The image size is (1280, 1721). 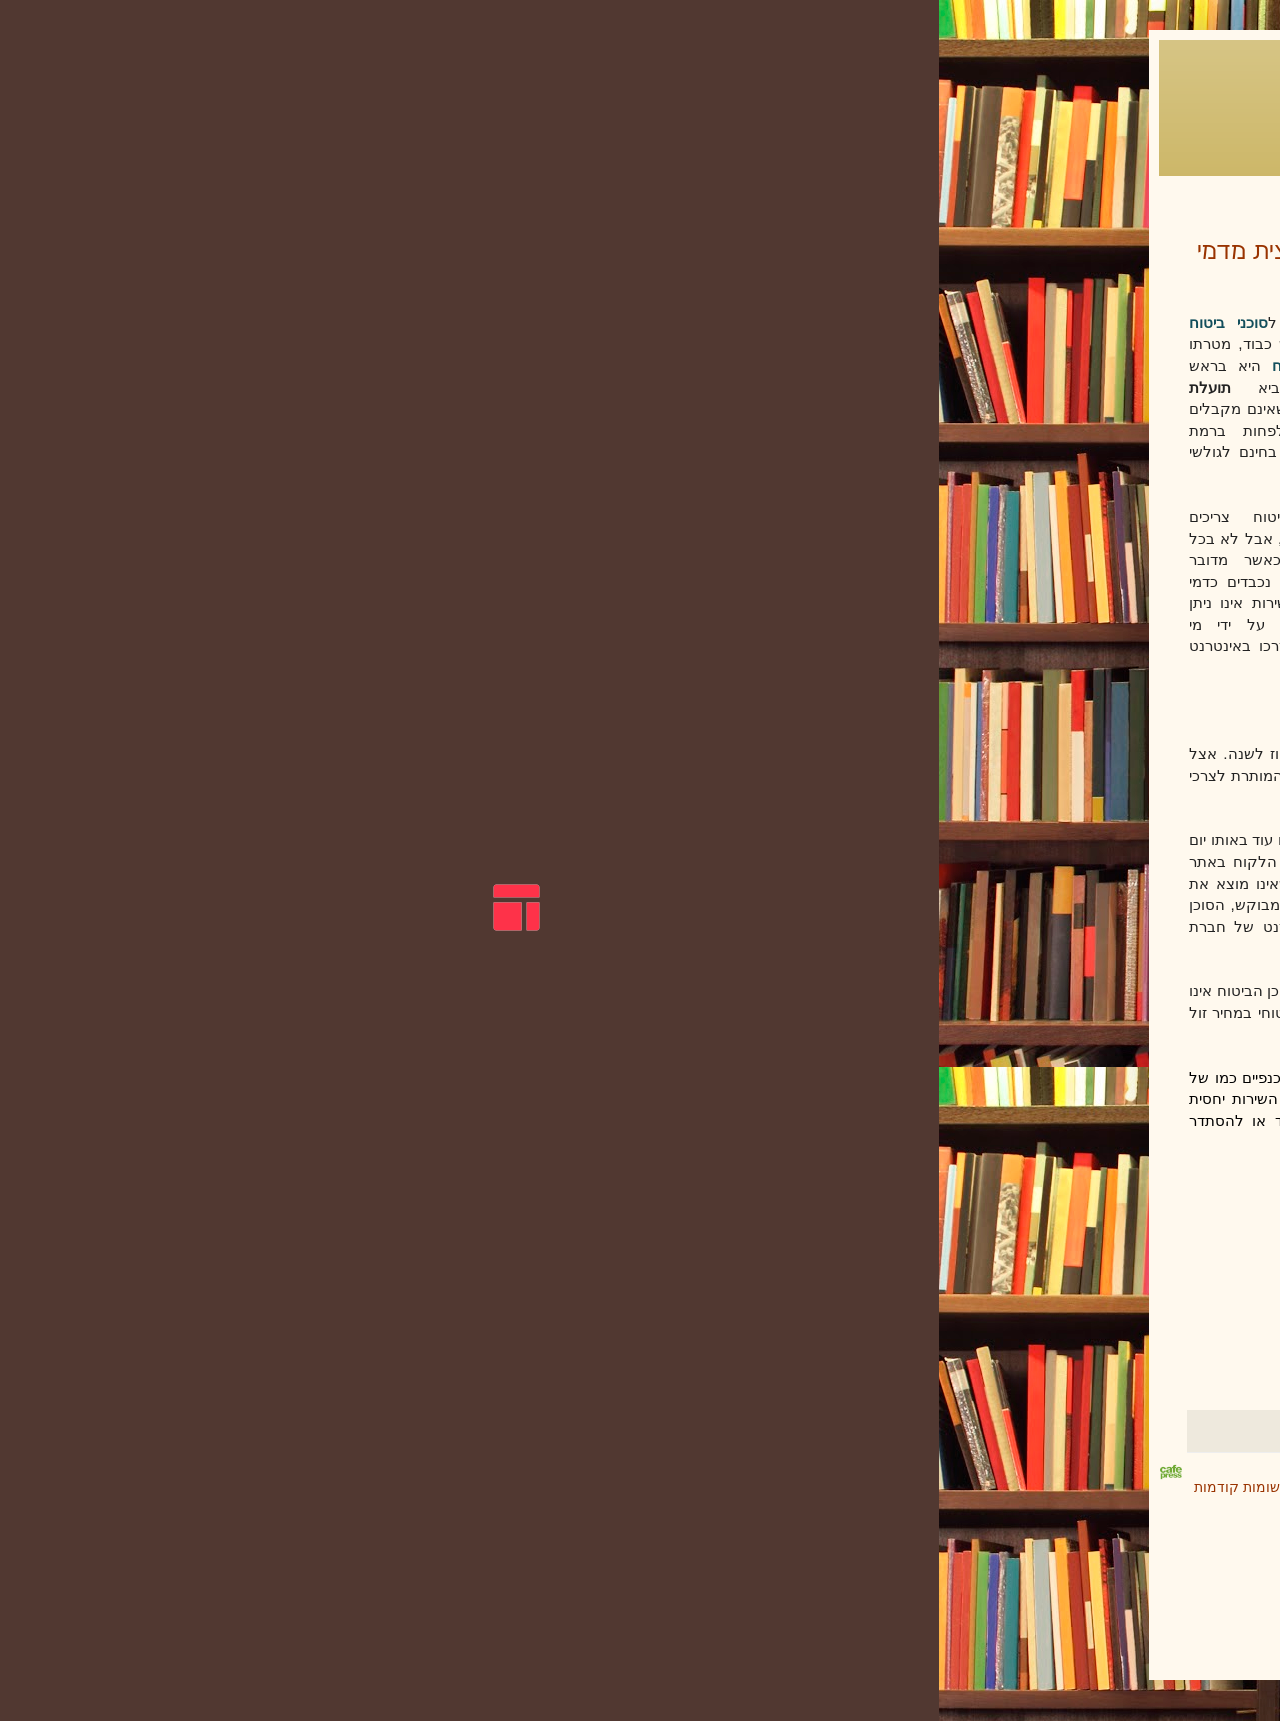 What do you see at coordinates (516, 907) in the screenshot?
I see `switch to grid or layout view` at bounding box center [516, 907].